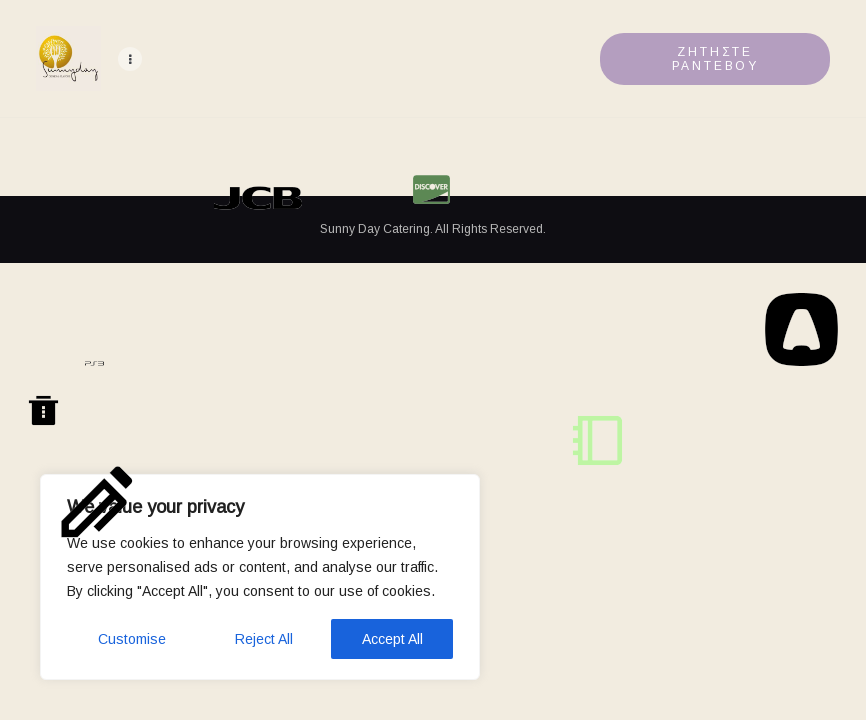 Image resolution: width=866 pixels, height=720 pixels. I want to click on edit or compose new content, so click(95, 503).